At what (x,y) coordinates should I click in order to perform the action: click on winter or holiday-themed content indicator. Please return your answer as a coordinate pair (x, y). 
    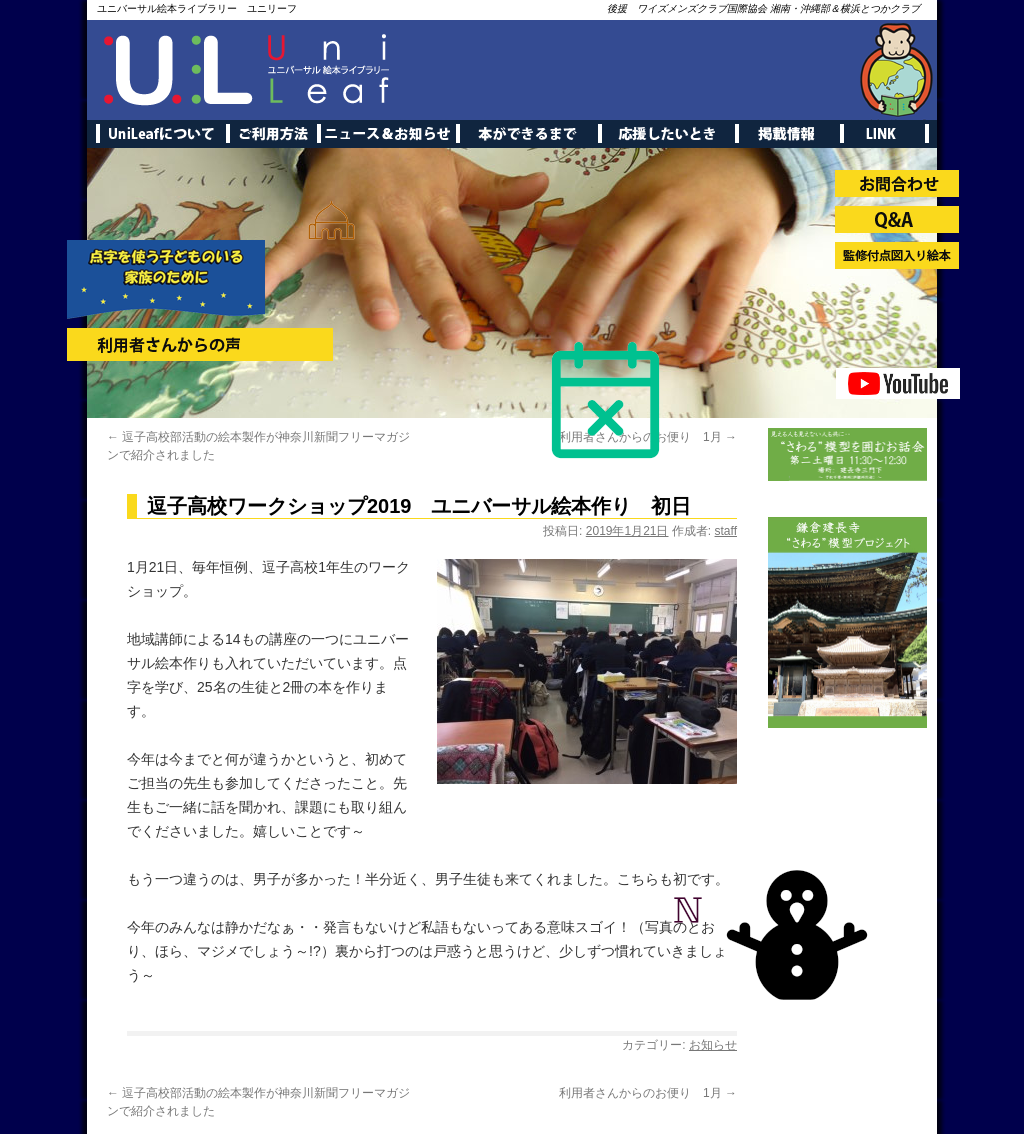
    Looking at the image, I should click on (797, 935).